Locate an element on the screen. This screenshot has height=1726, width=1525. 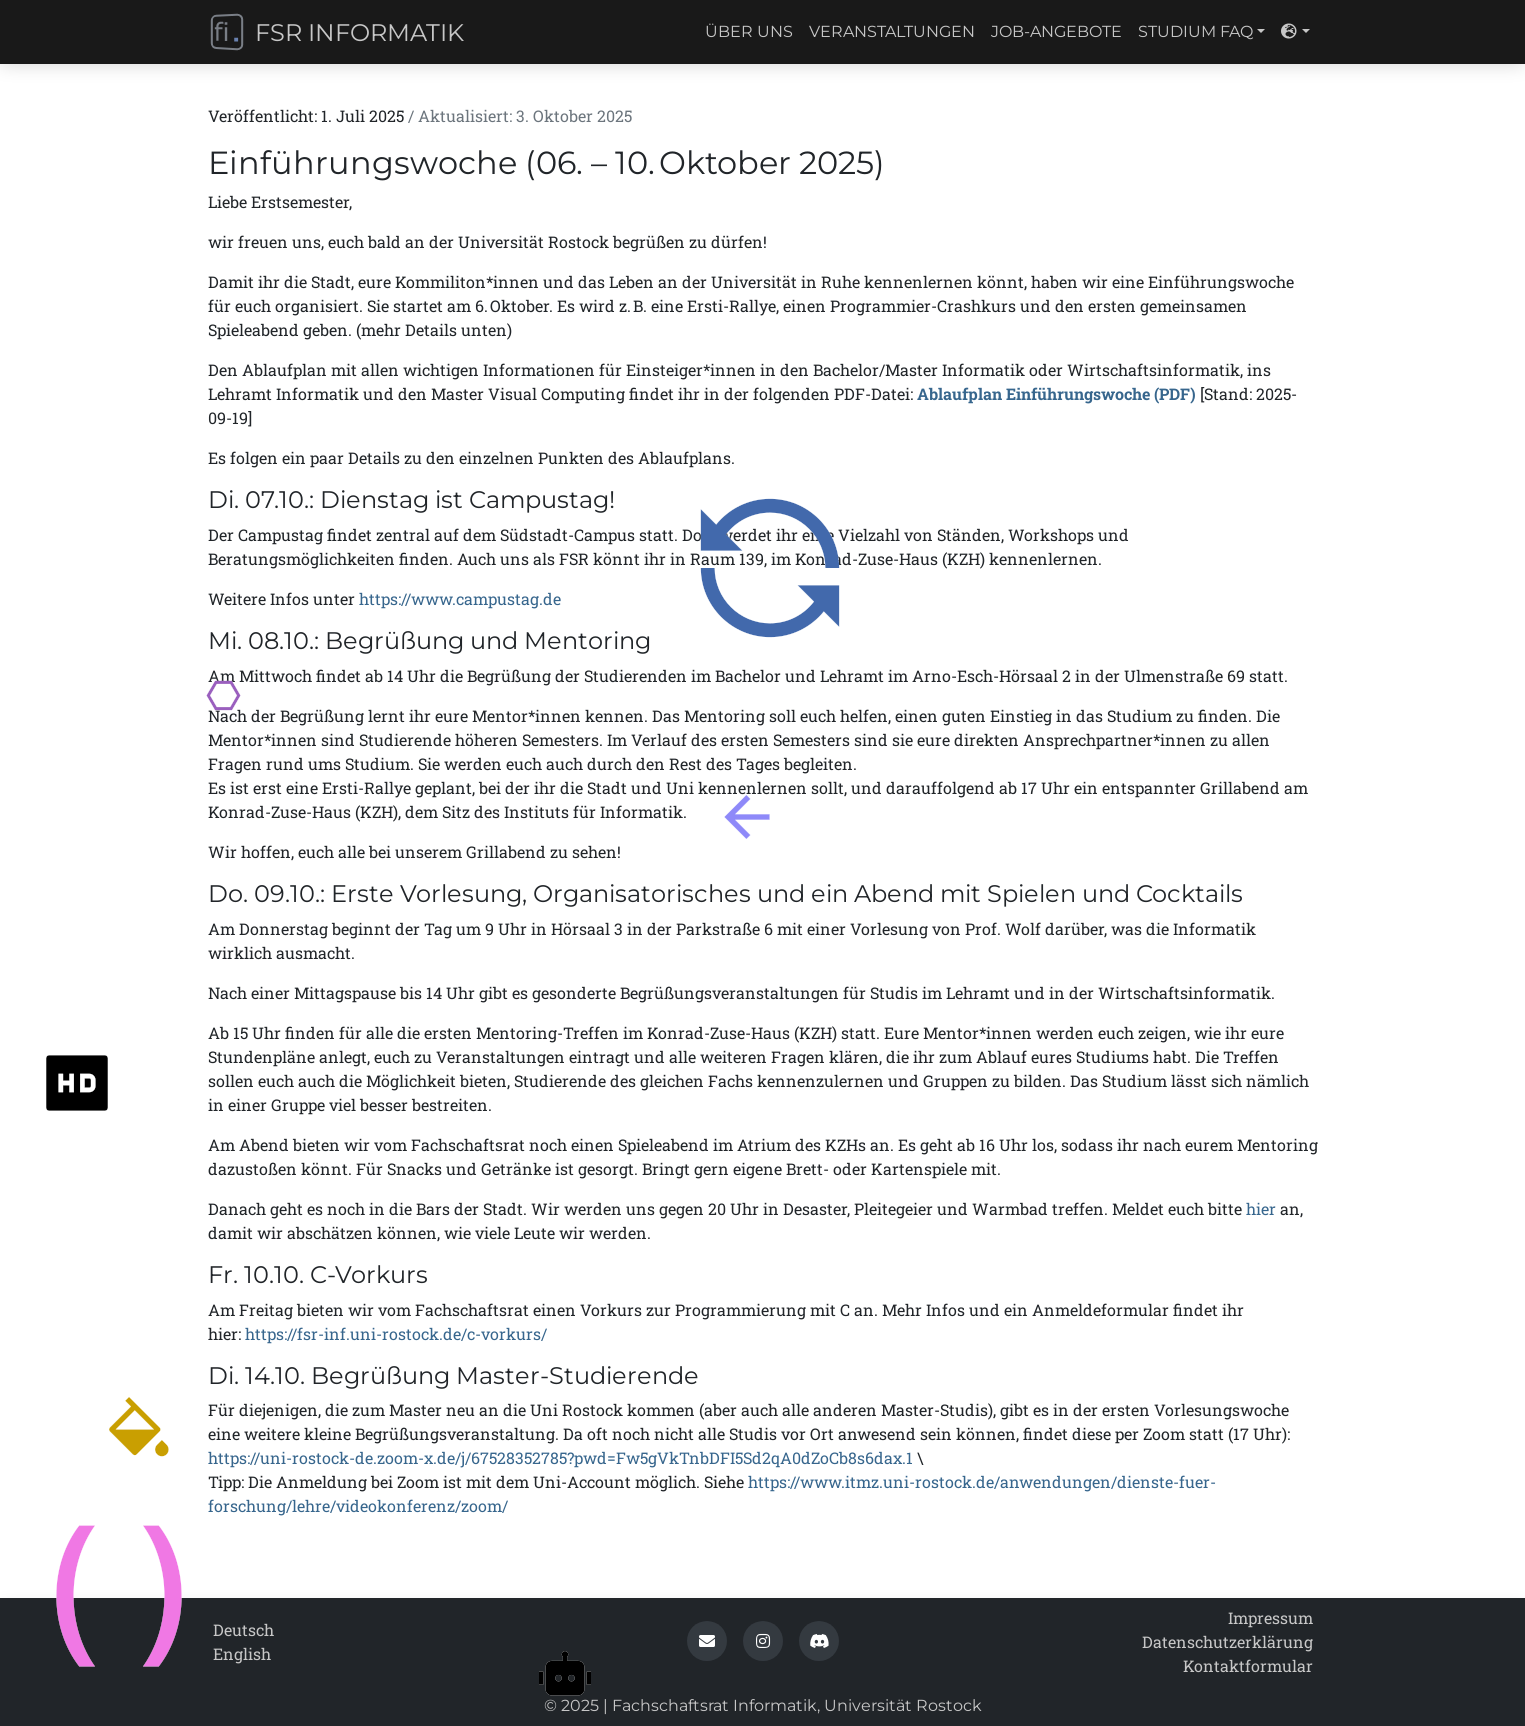
access AI assistant or chatbot features is located at coordinates (565, 1676).